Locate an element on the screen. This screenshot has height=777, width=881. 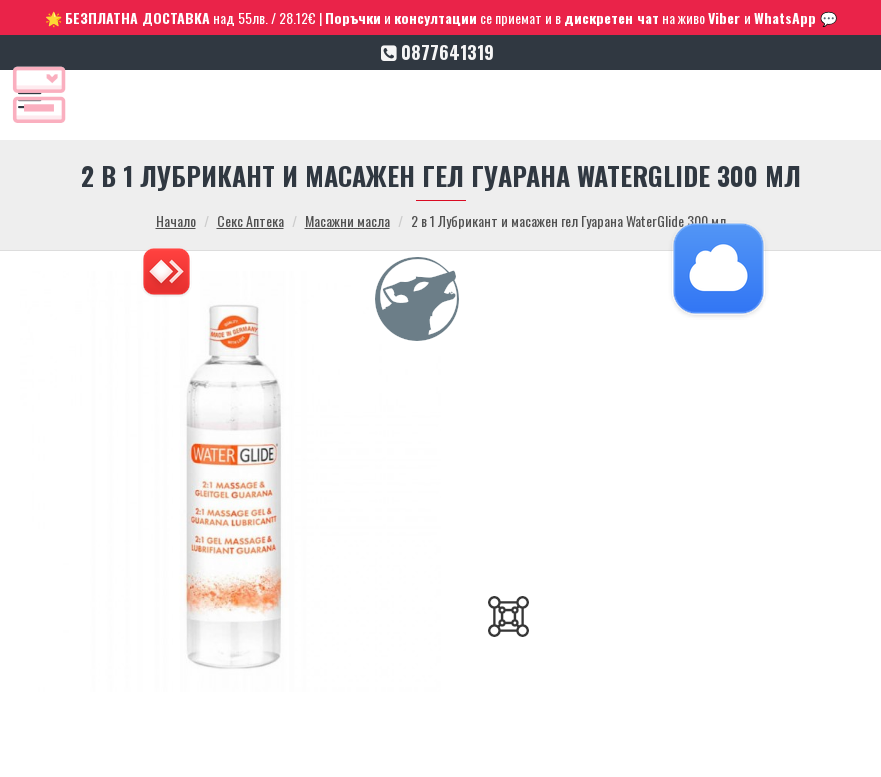
open gnome boxes virtual machine manager is located at coordinates (508, 616).